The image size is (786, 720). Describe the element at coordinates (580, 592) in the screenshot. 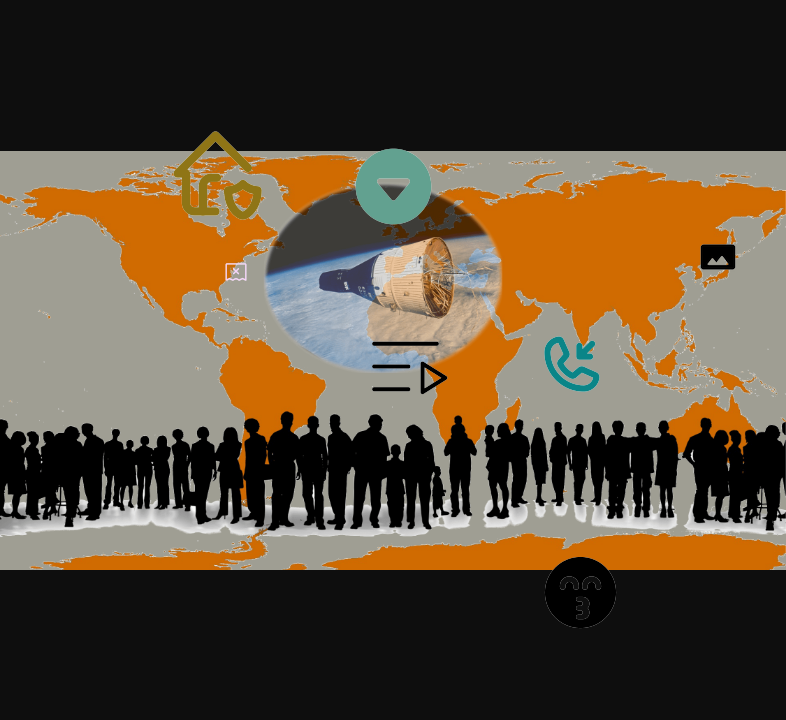

I see `send a kiss or affectionate reaction` at that location.